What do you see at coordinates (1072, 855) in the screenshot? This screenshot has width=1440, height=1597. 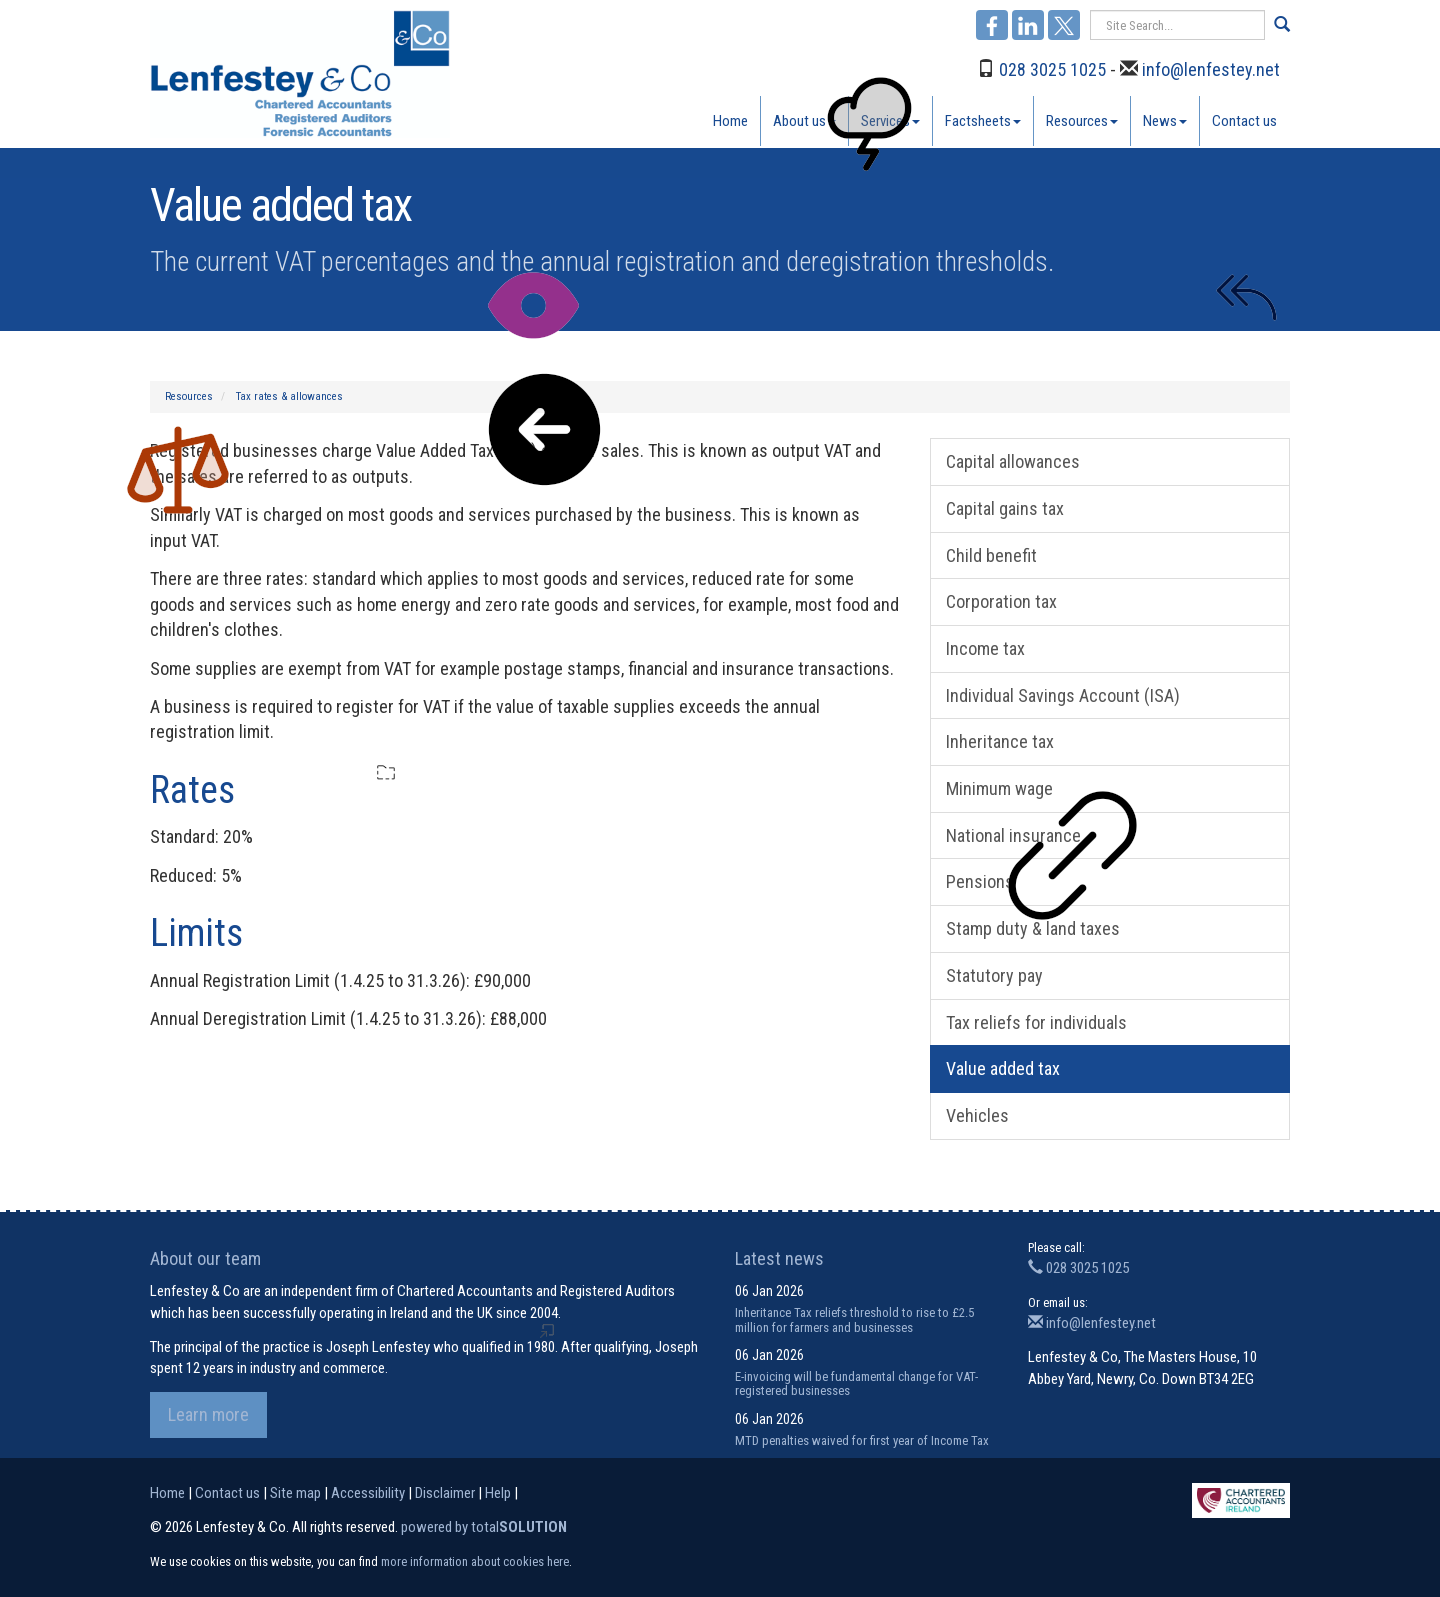 I see `copy or share a link` at bounding box center [1072, 855].